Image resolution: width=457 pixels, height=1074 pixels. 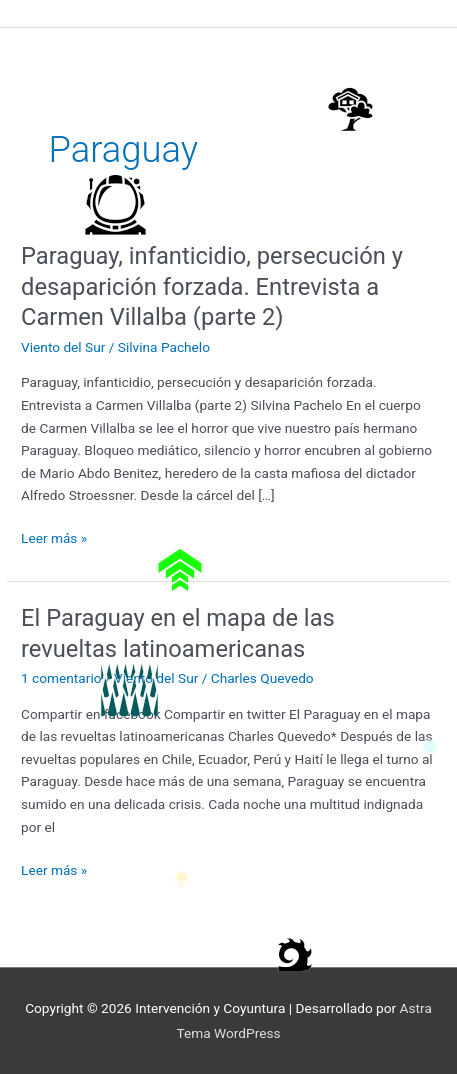 I want to click on indicates a spike trap or hazard zone, so click(x=129, y=688).